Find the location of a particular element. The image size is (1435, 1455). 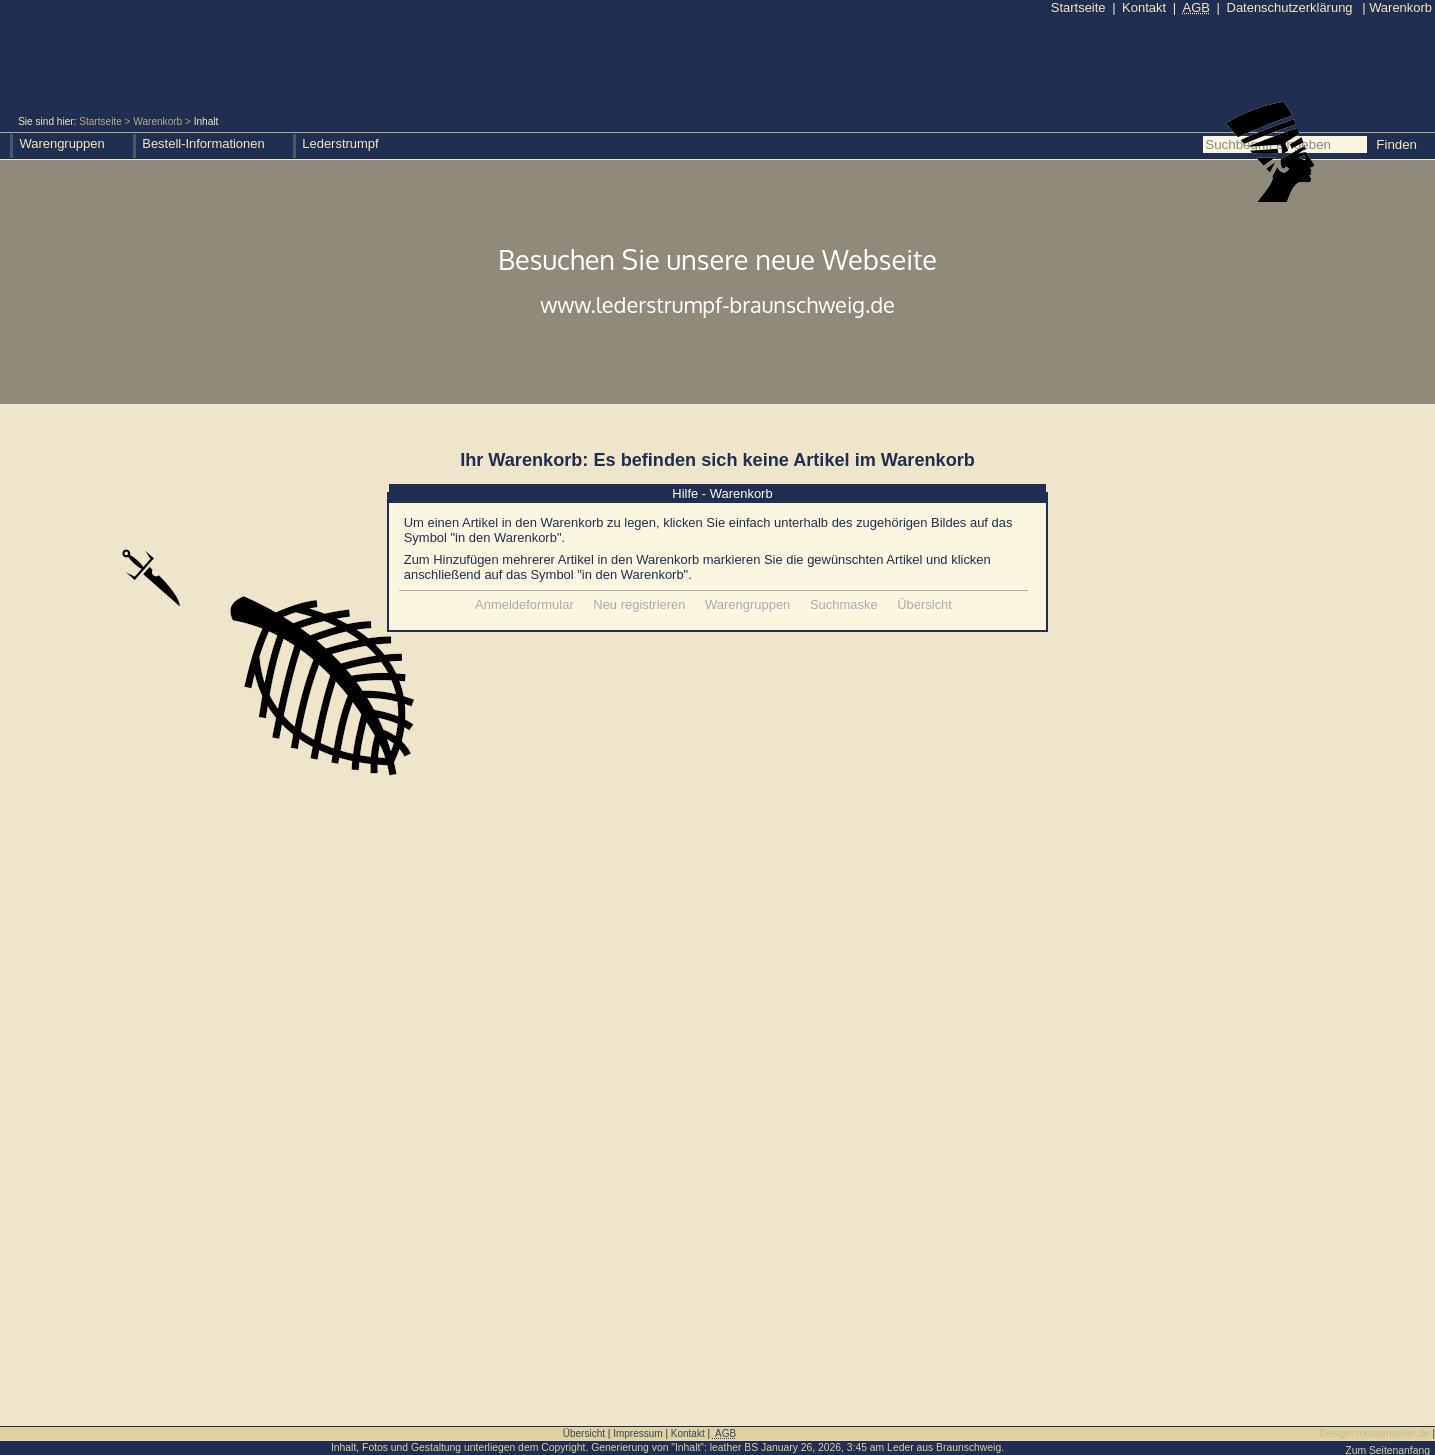

indicates autumn or seasonal theme is located at coordinates (322, 686).